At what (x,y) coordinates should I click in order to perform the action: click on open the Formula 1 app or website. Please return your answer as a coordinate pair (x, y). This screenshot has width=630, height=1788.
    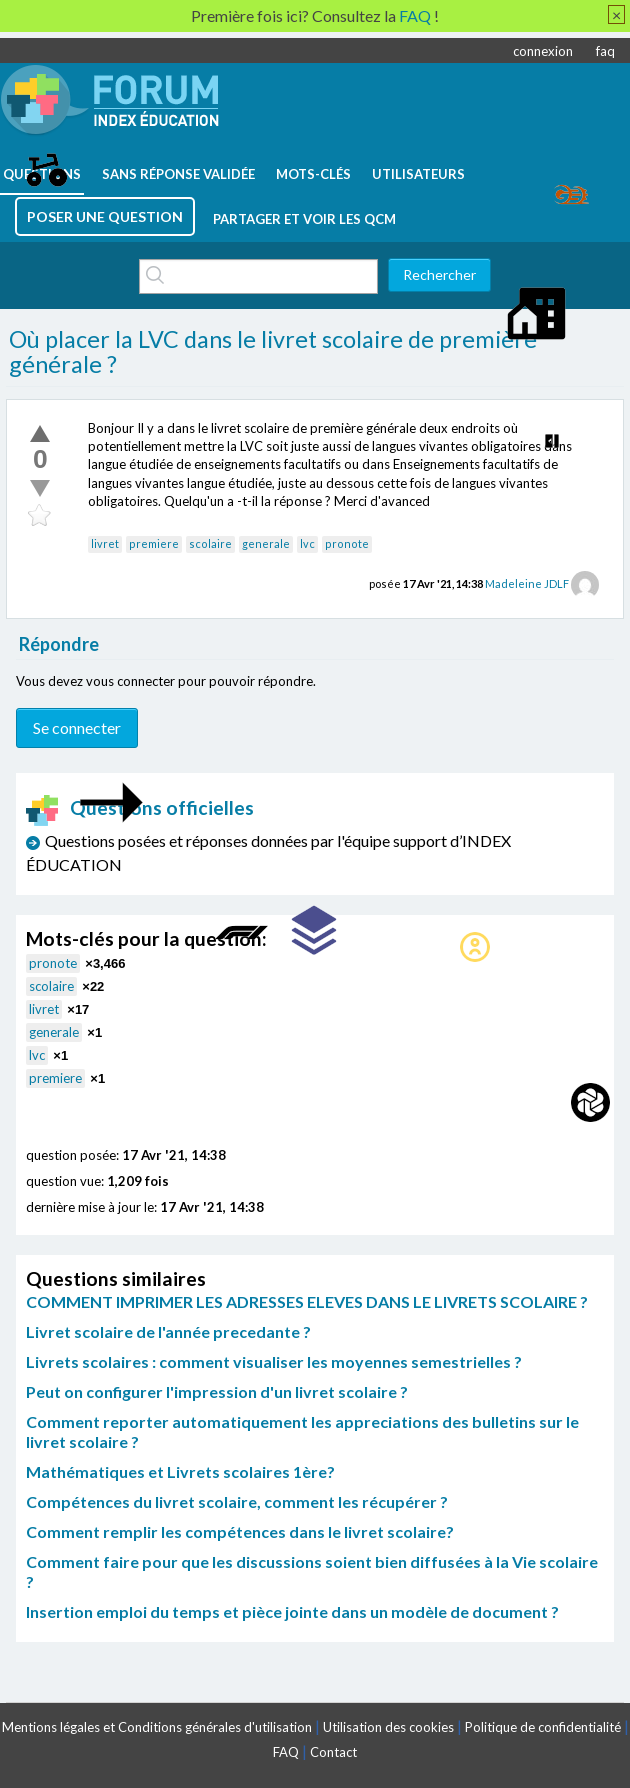
    Looking at the image, I should click on (241, 932).